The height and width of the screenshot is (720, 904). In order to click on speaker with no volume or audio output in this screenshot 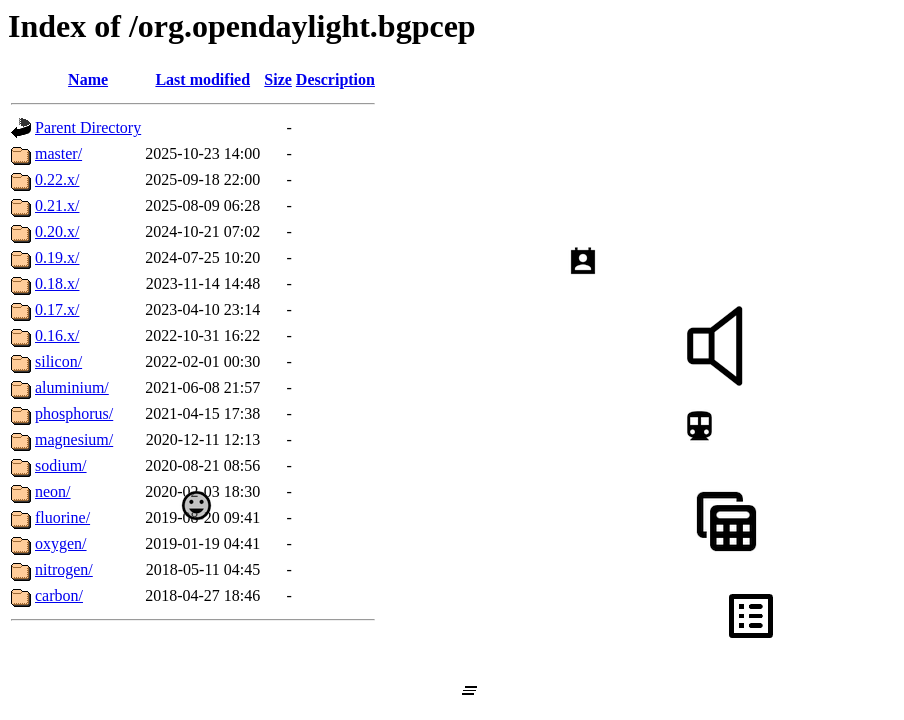, I will do `click(730, 346)`.